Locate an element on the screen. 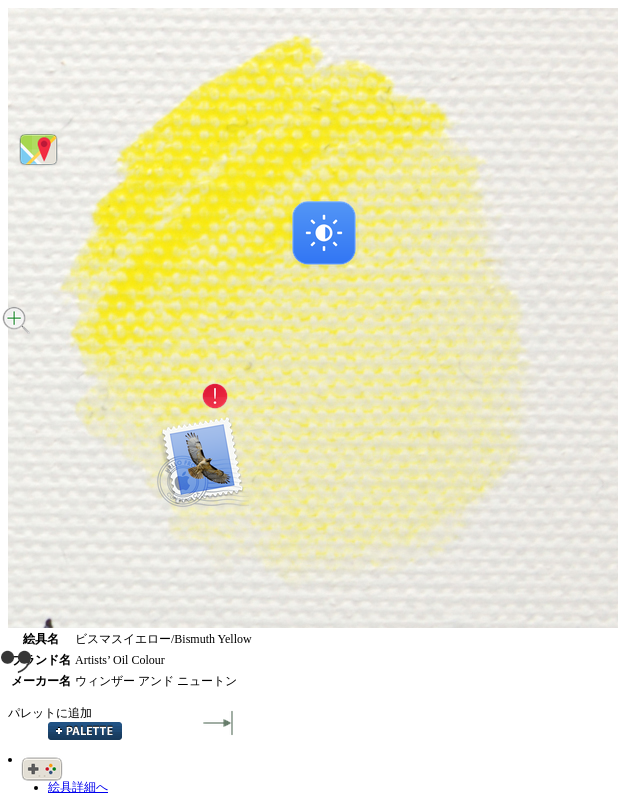 This screenshot has height=808, width=628. punctuation input mode is currently inactive is located at coordinates (16, 662).